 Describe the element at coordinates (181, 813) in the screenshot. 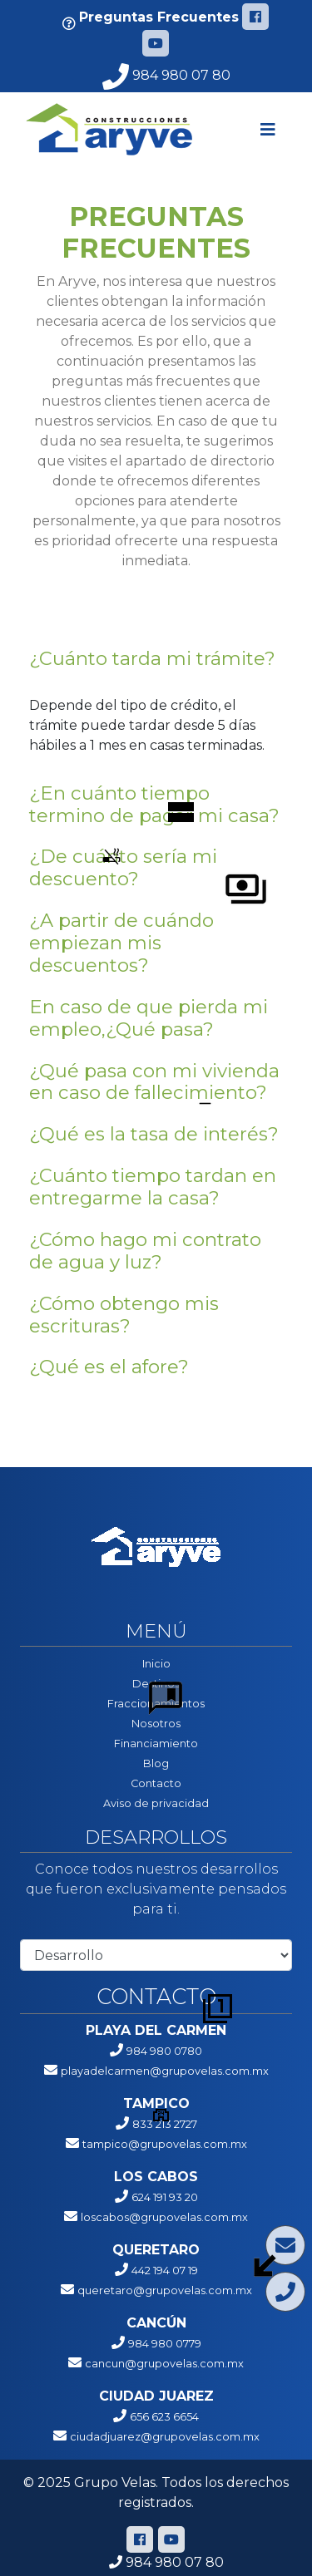

I see `switch to stream or list view` at that location.